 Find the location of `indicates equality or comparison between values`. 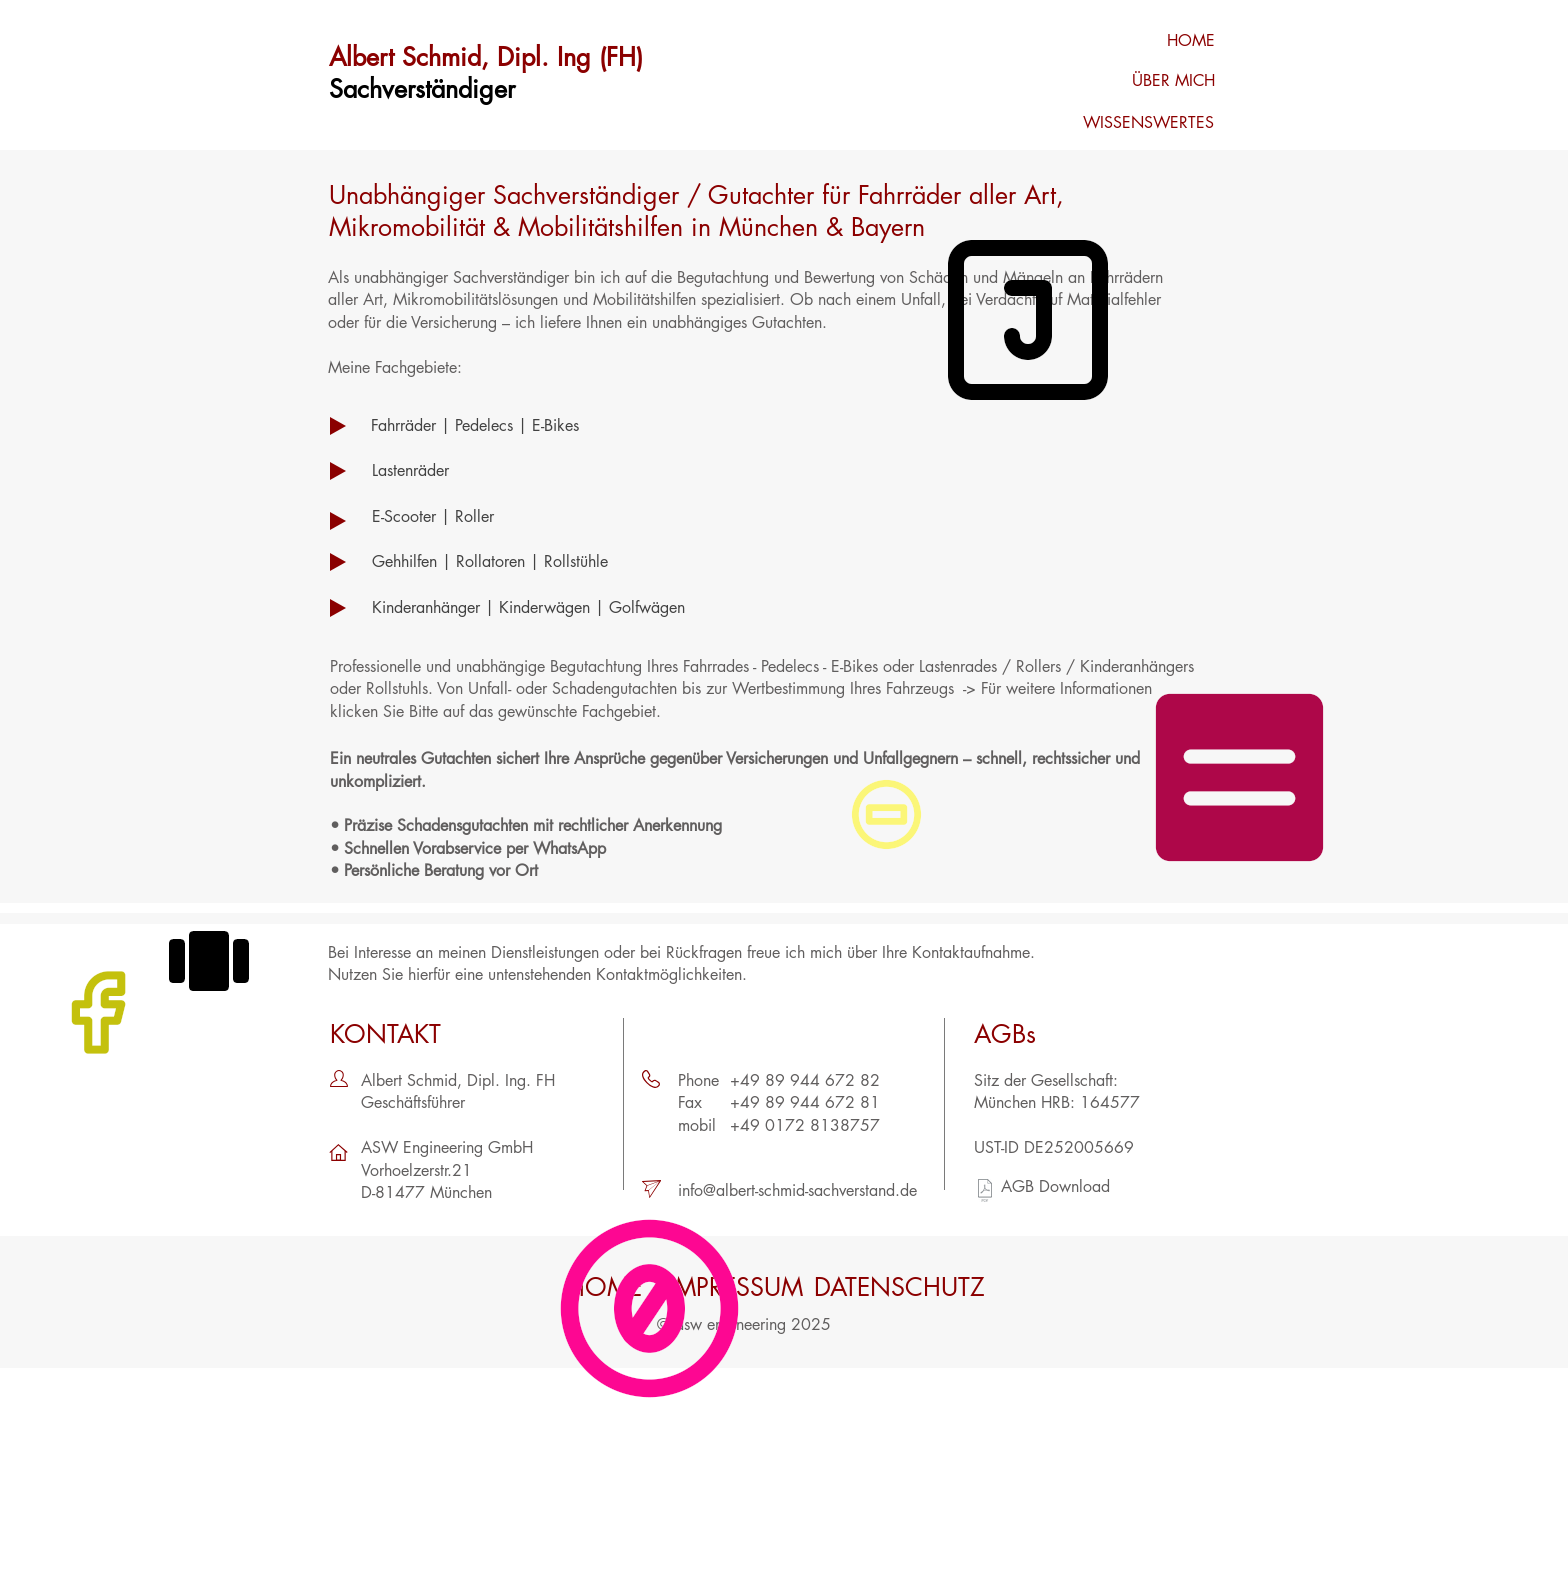

indicates equality or comparison between values is located at coordinates (1239, 777).